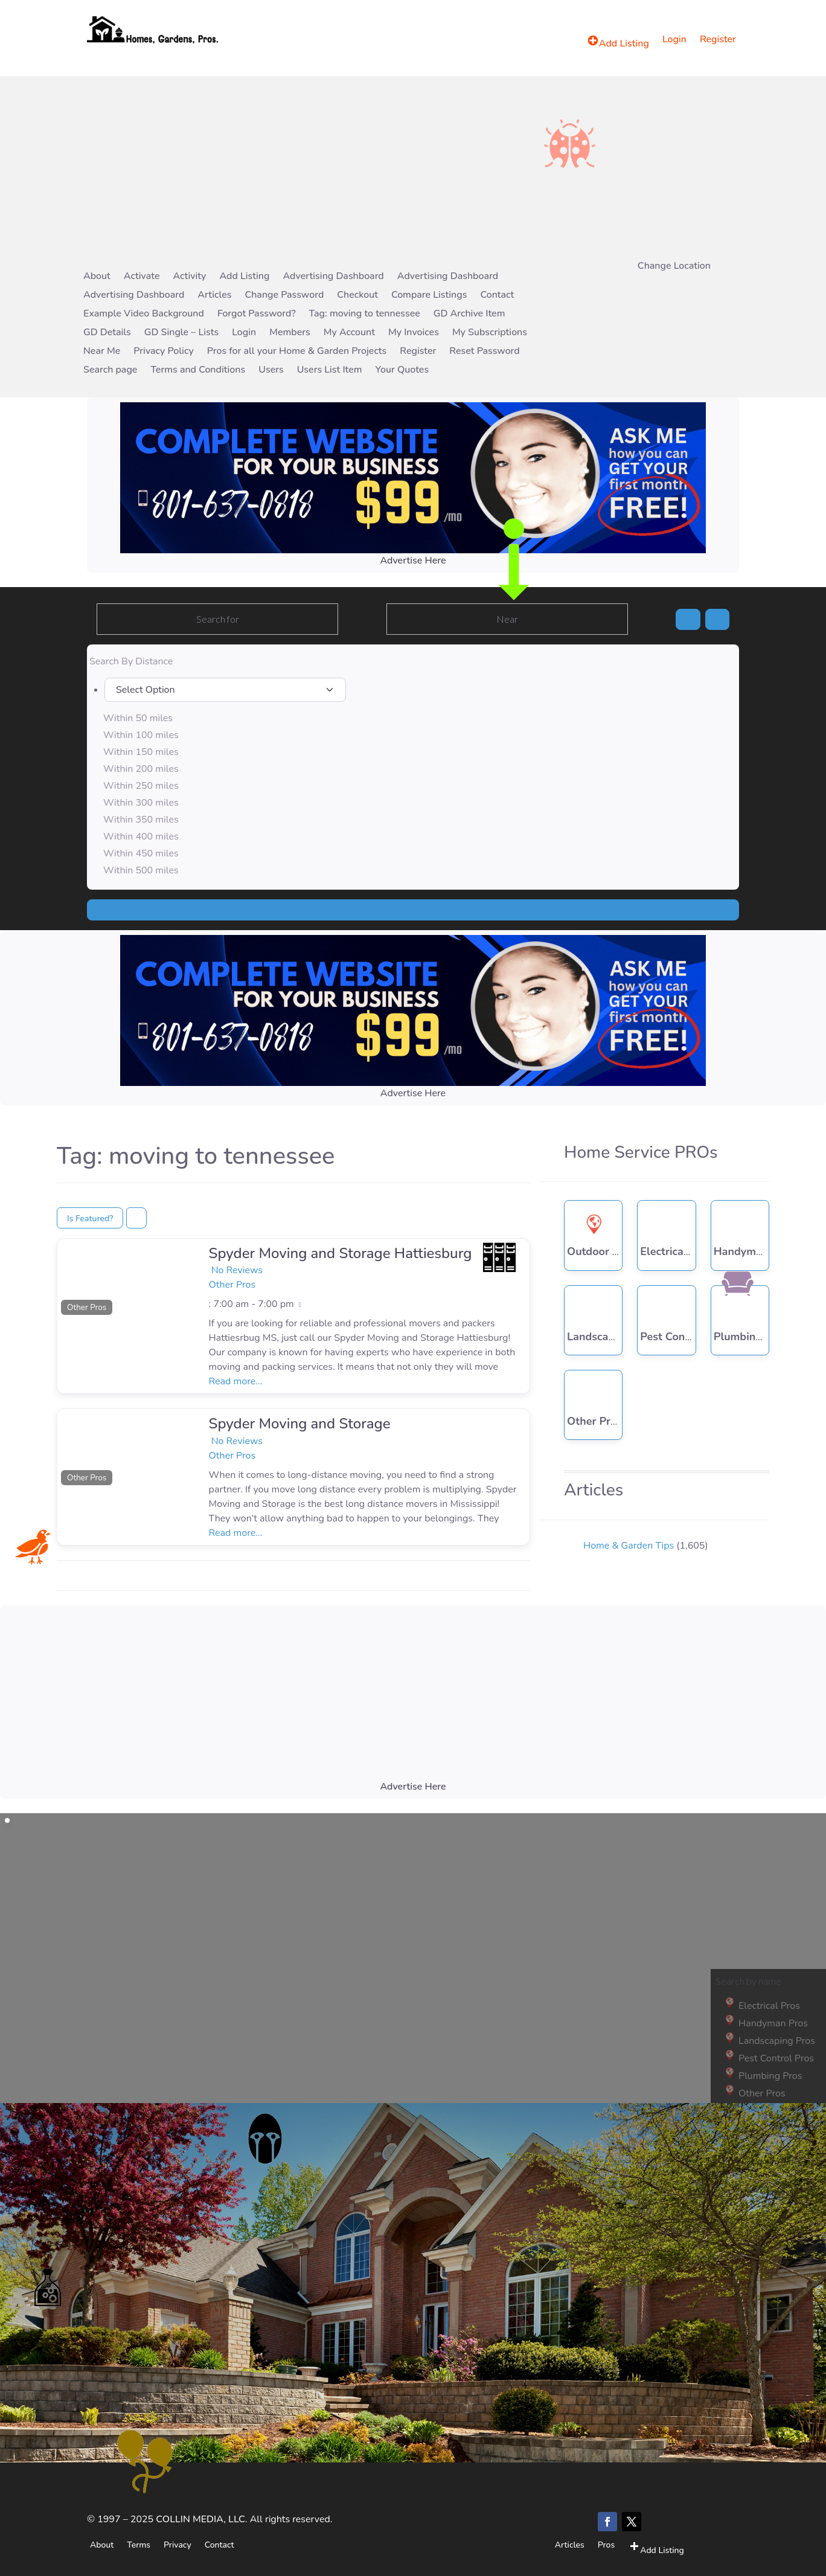 This screenshot has height=2576, width=826. Describe the element at coordinates (33, 1547) in the screenshot. I see `decorative bird illustration for nature-themed game` at that location.